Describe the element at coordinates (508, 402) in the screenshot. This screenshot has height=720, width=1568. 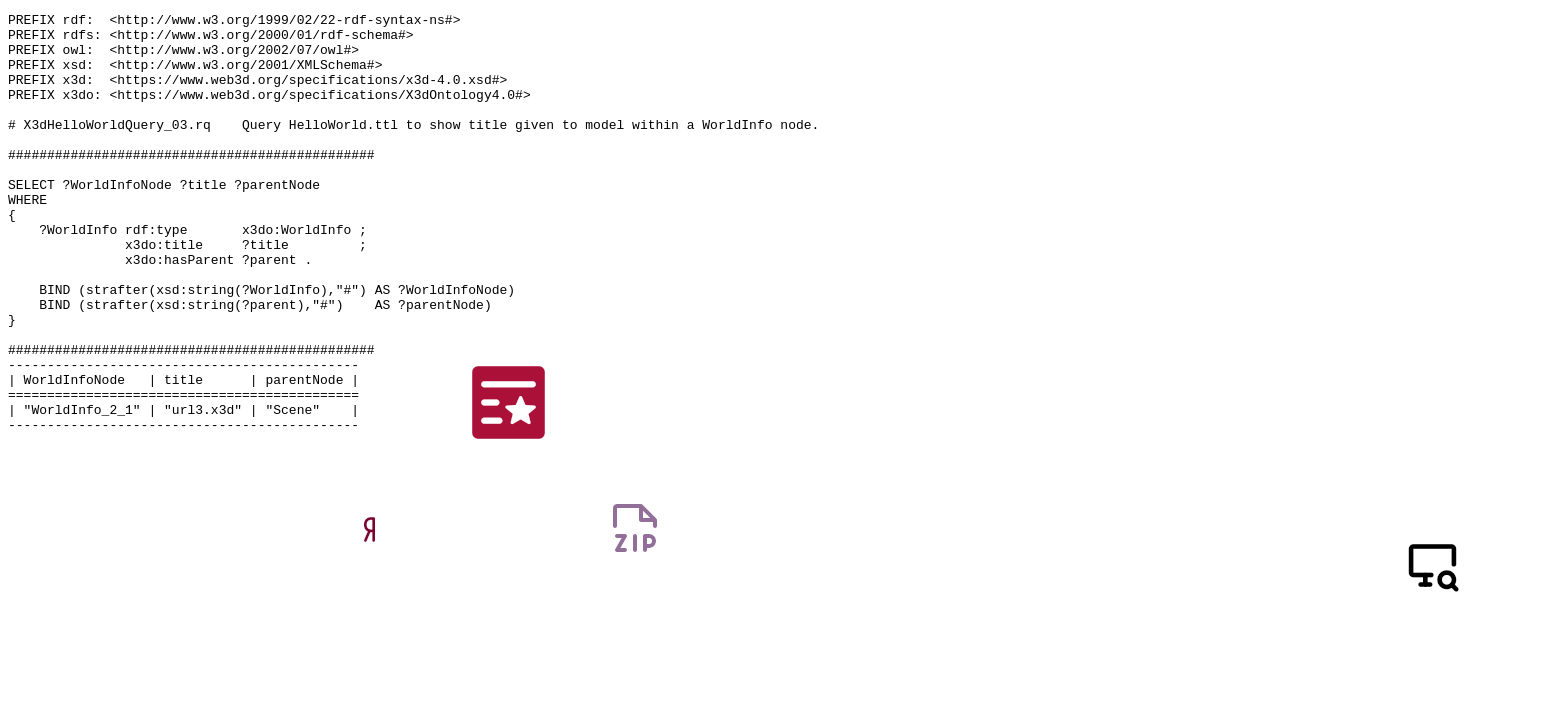
I see `view your favorites list` at that location.